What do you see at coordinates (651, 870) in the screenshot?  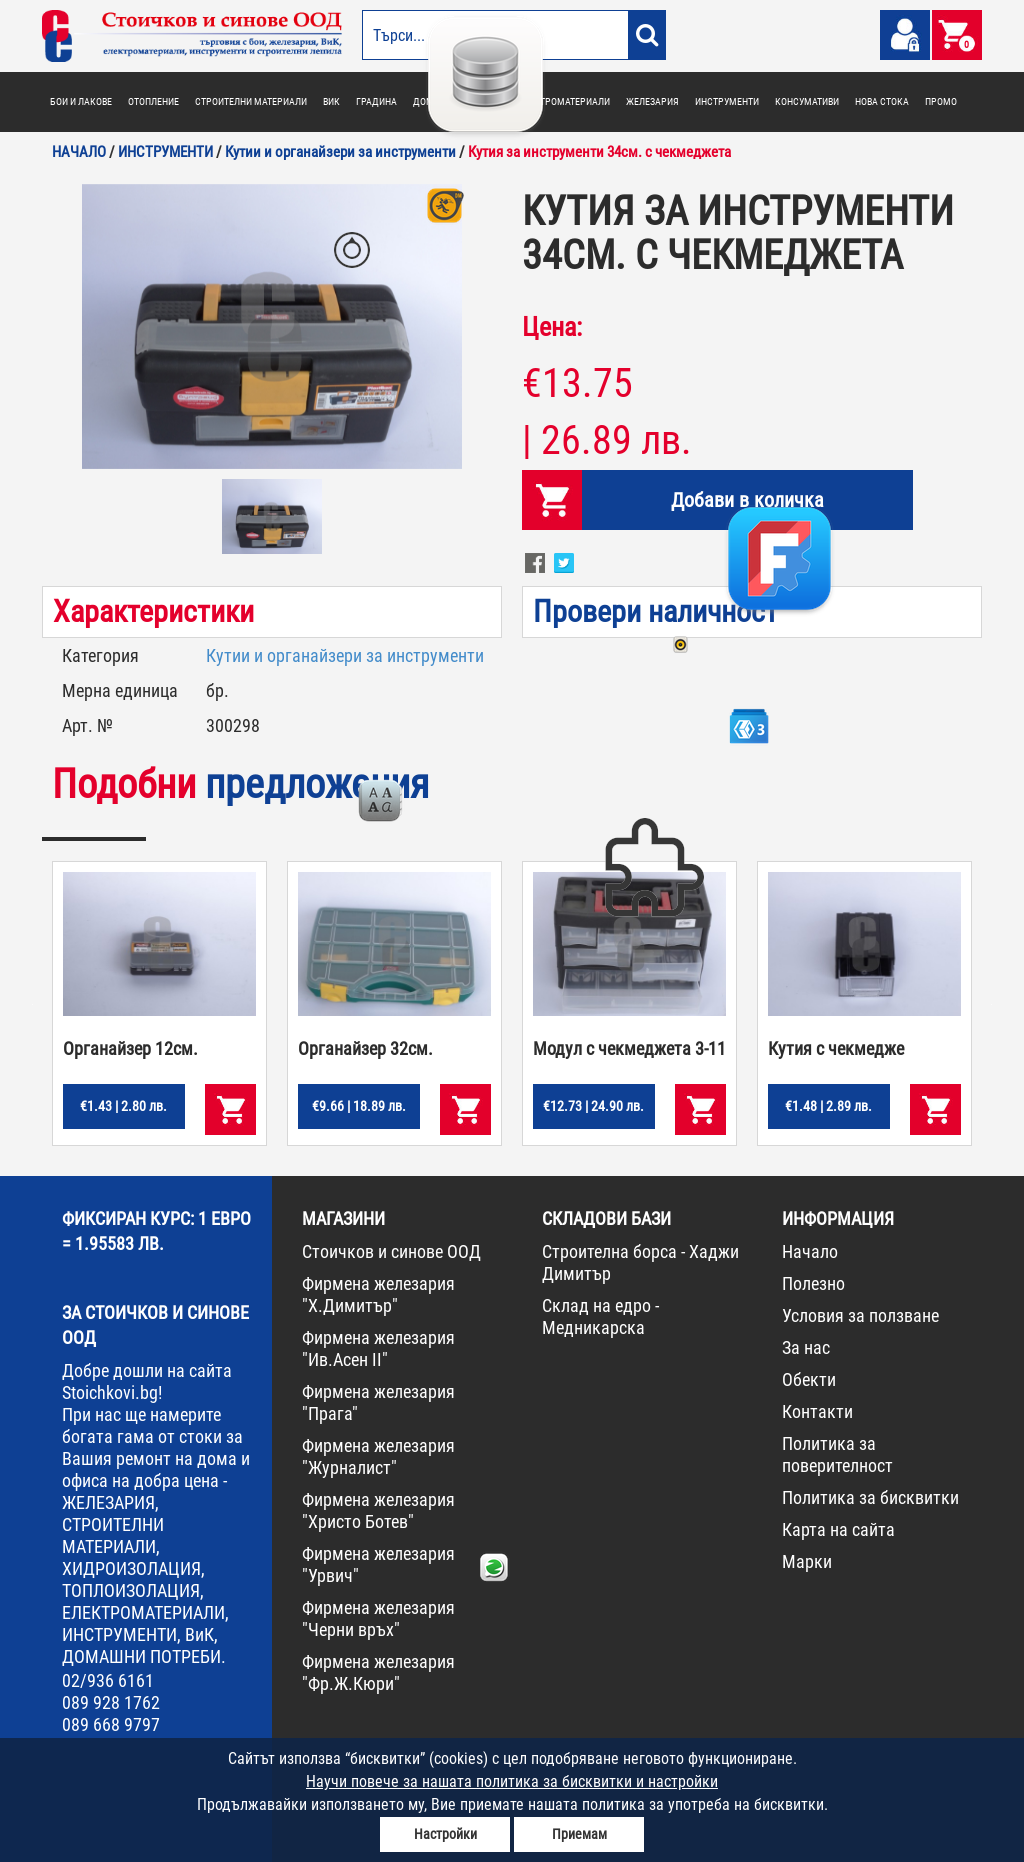 I see `manage browser extensions` at bounding box center [651, 870].